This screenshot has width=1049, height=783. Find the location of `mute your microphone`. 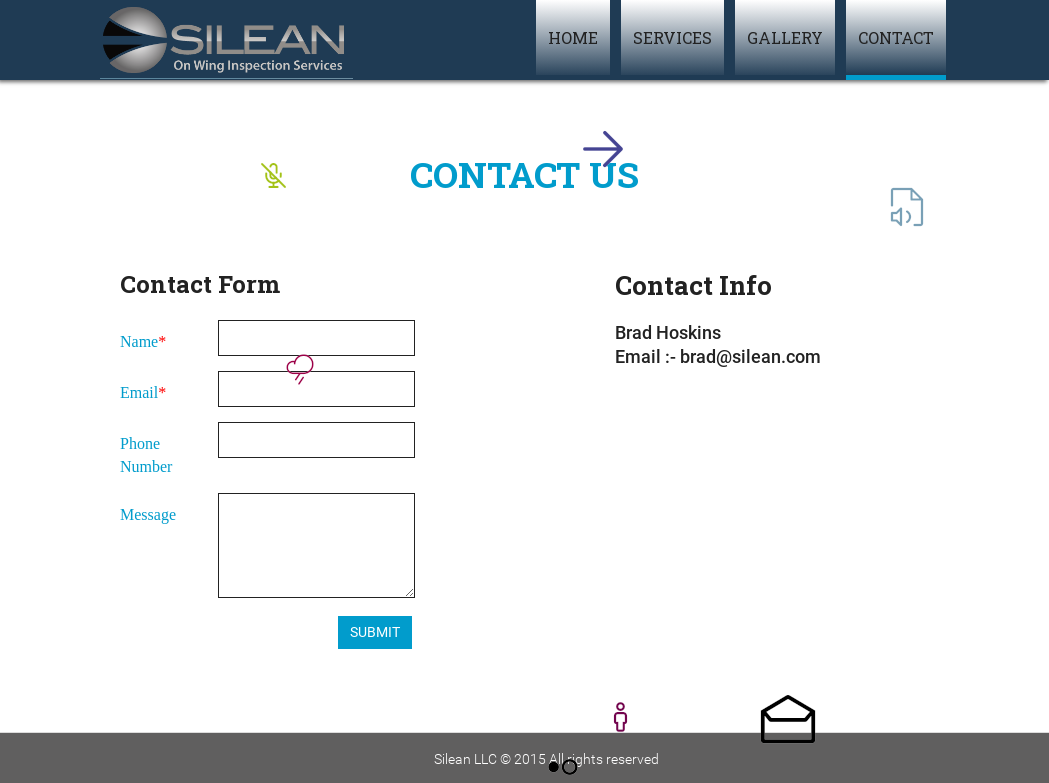

mute your microphone is located at coordinates (273, 175).